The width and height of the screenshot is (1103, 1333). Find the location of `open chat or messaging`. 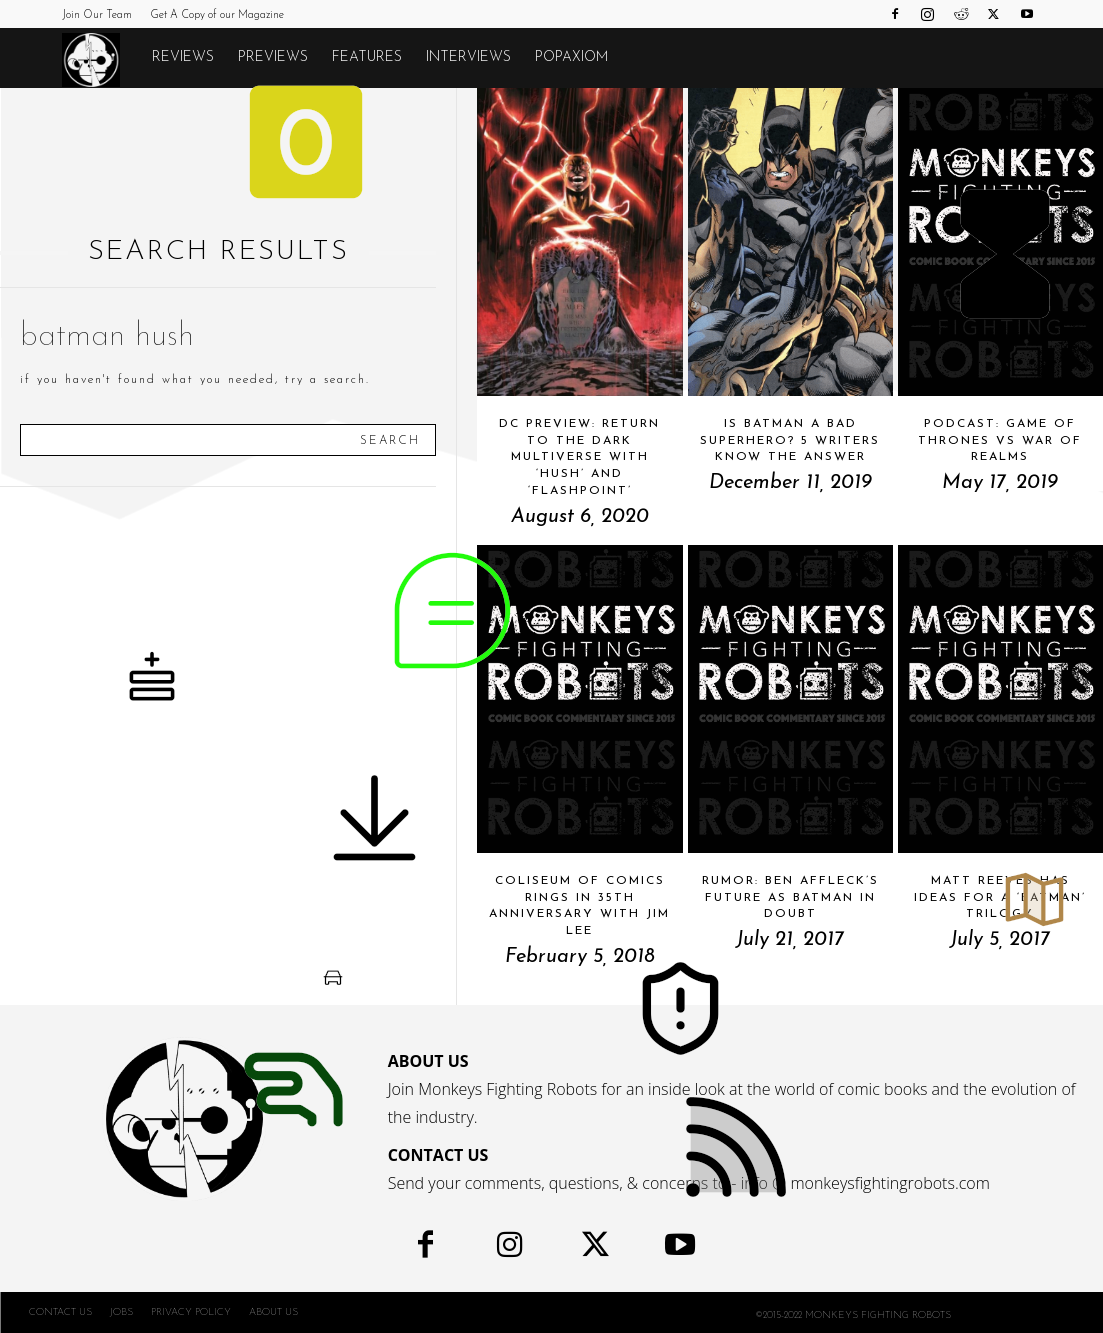

open chat or messaging is located at coordinates (450, 613).